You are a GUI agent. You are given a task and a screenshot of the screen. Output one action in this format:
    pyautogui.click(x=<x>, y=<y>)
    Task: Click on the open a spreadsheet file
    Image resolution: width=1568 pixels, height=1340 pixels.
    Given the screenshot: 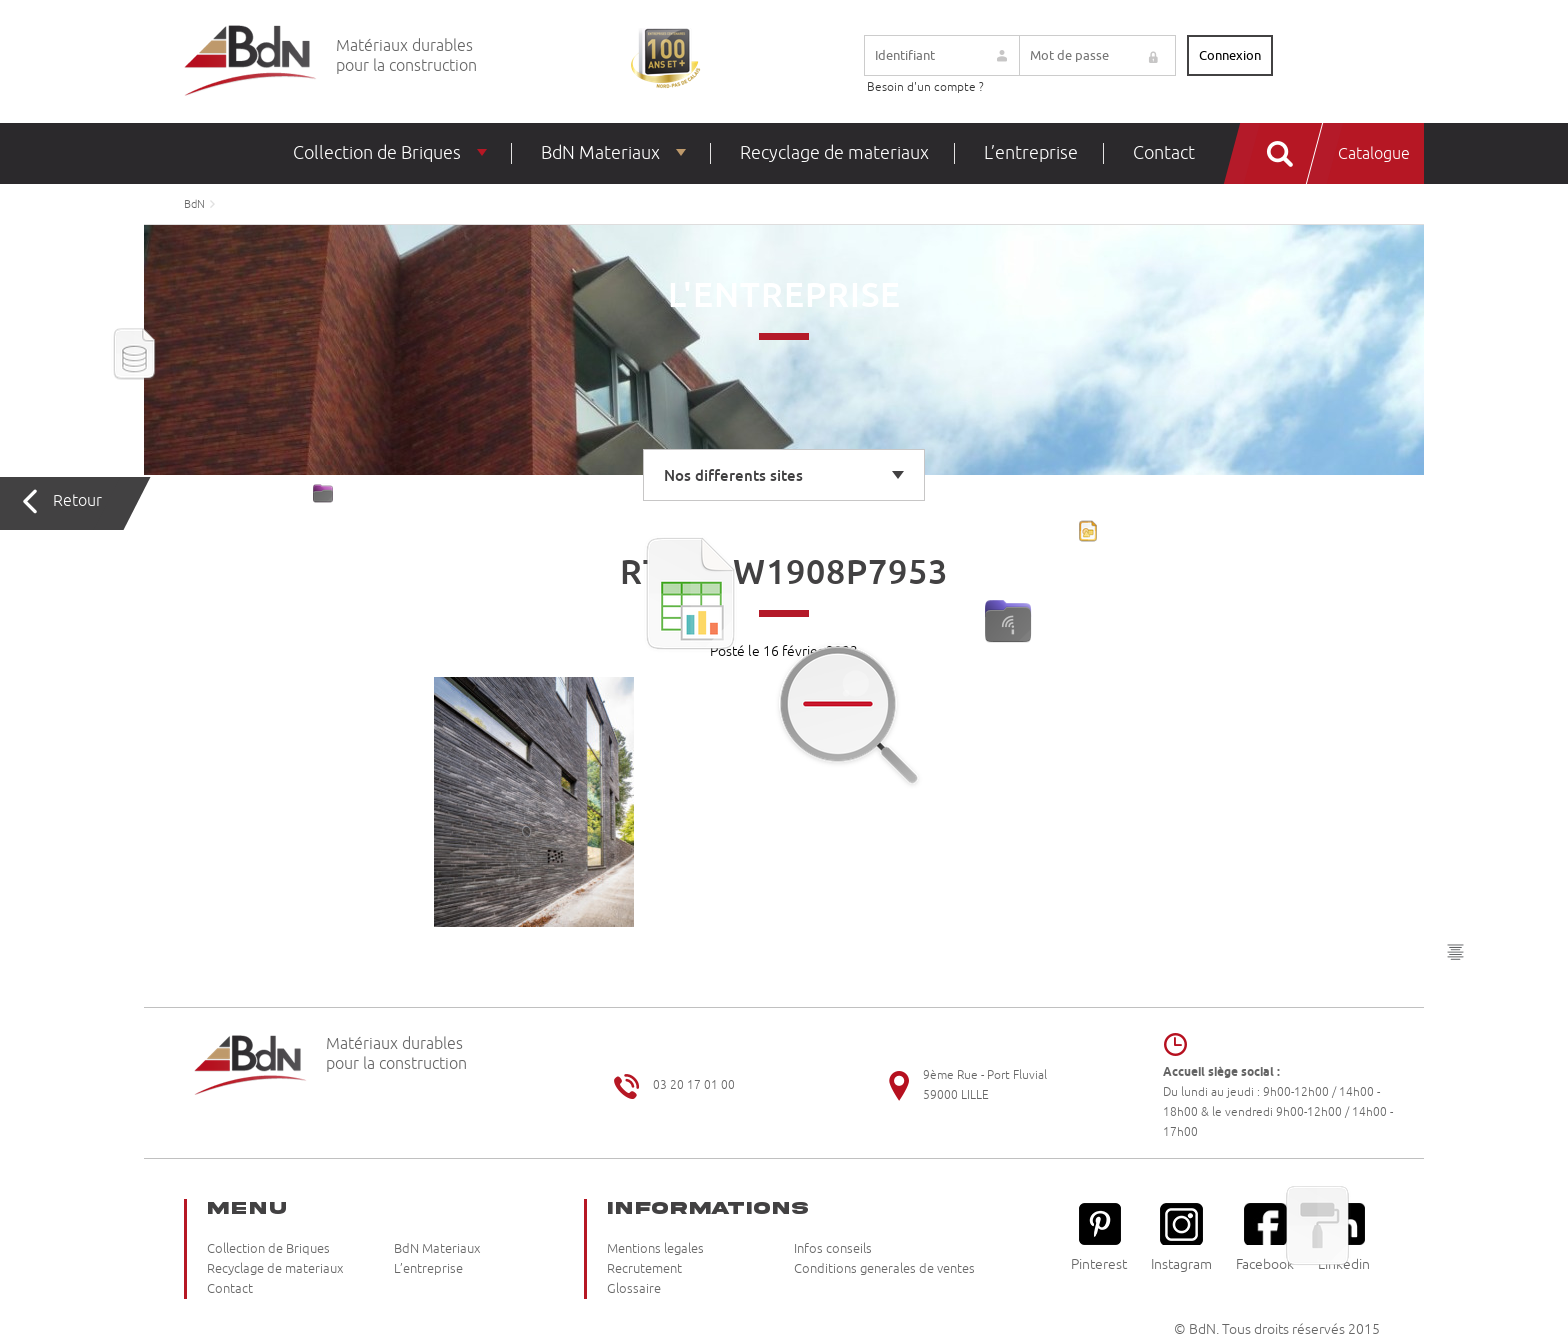 What is the action you would take?
    pyautogui.click(x=690, y=593)
    